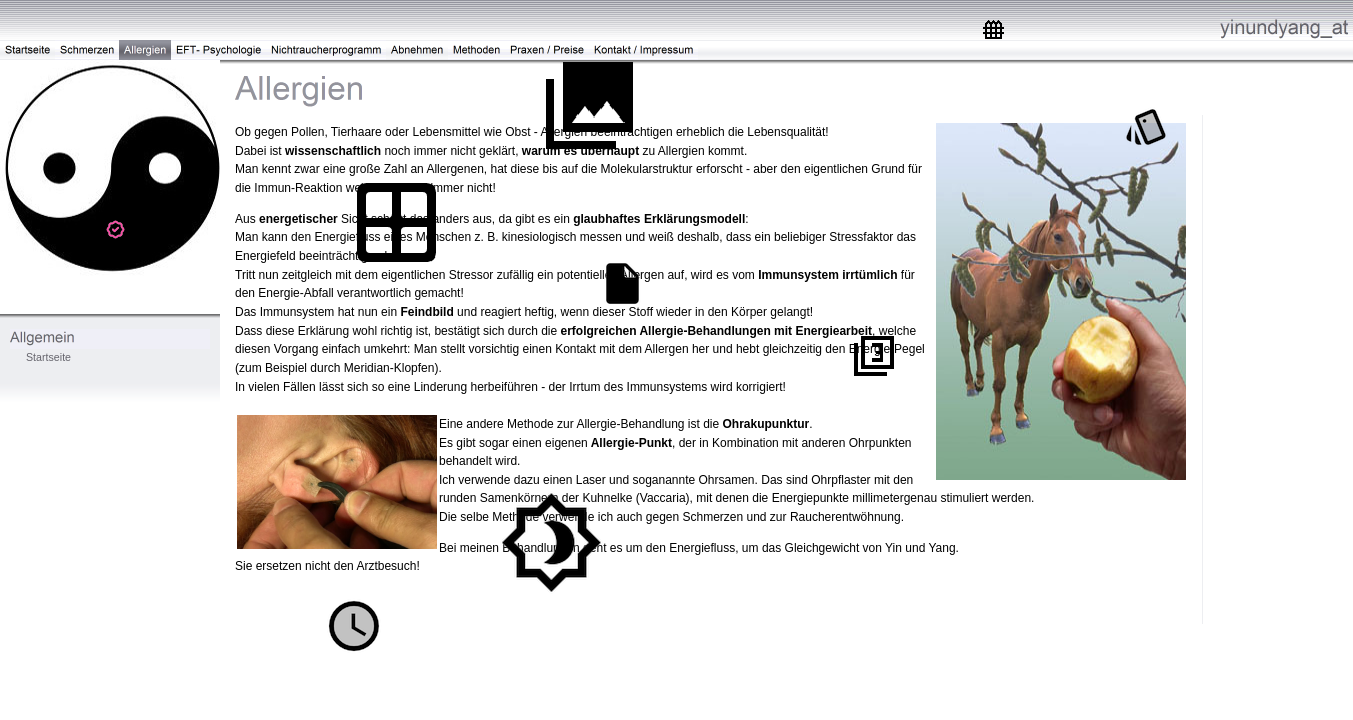  I want to click on apply borders to all cells in a table or grid, so click(396, 222).